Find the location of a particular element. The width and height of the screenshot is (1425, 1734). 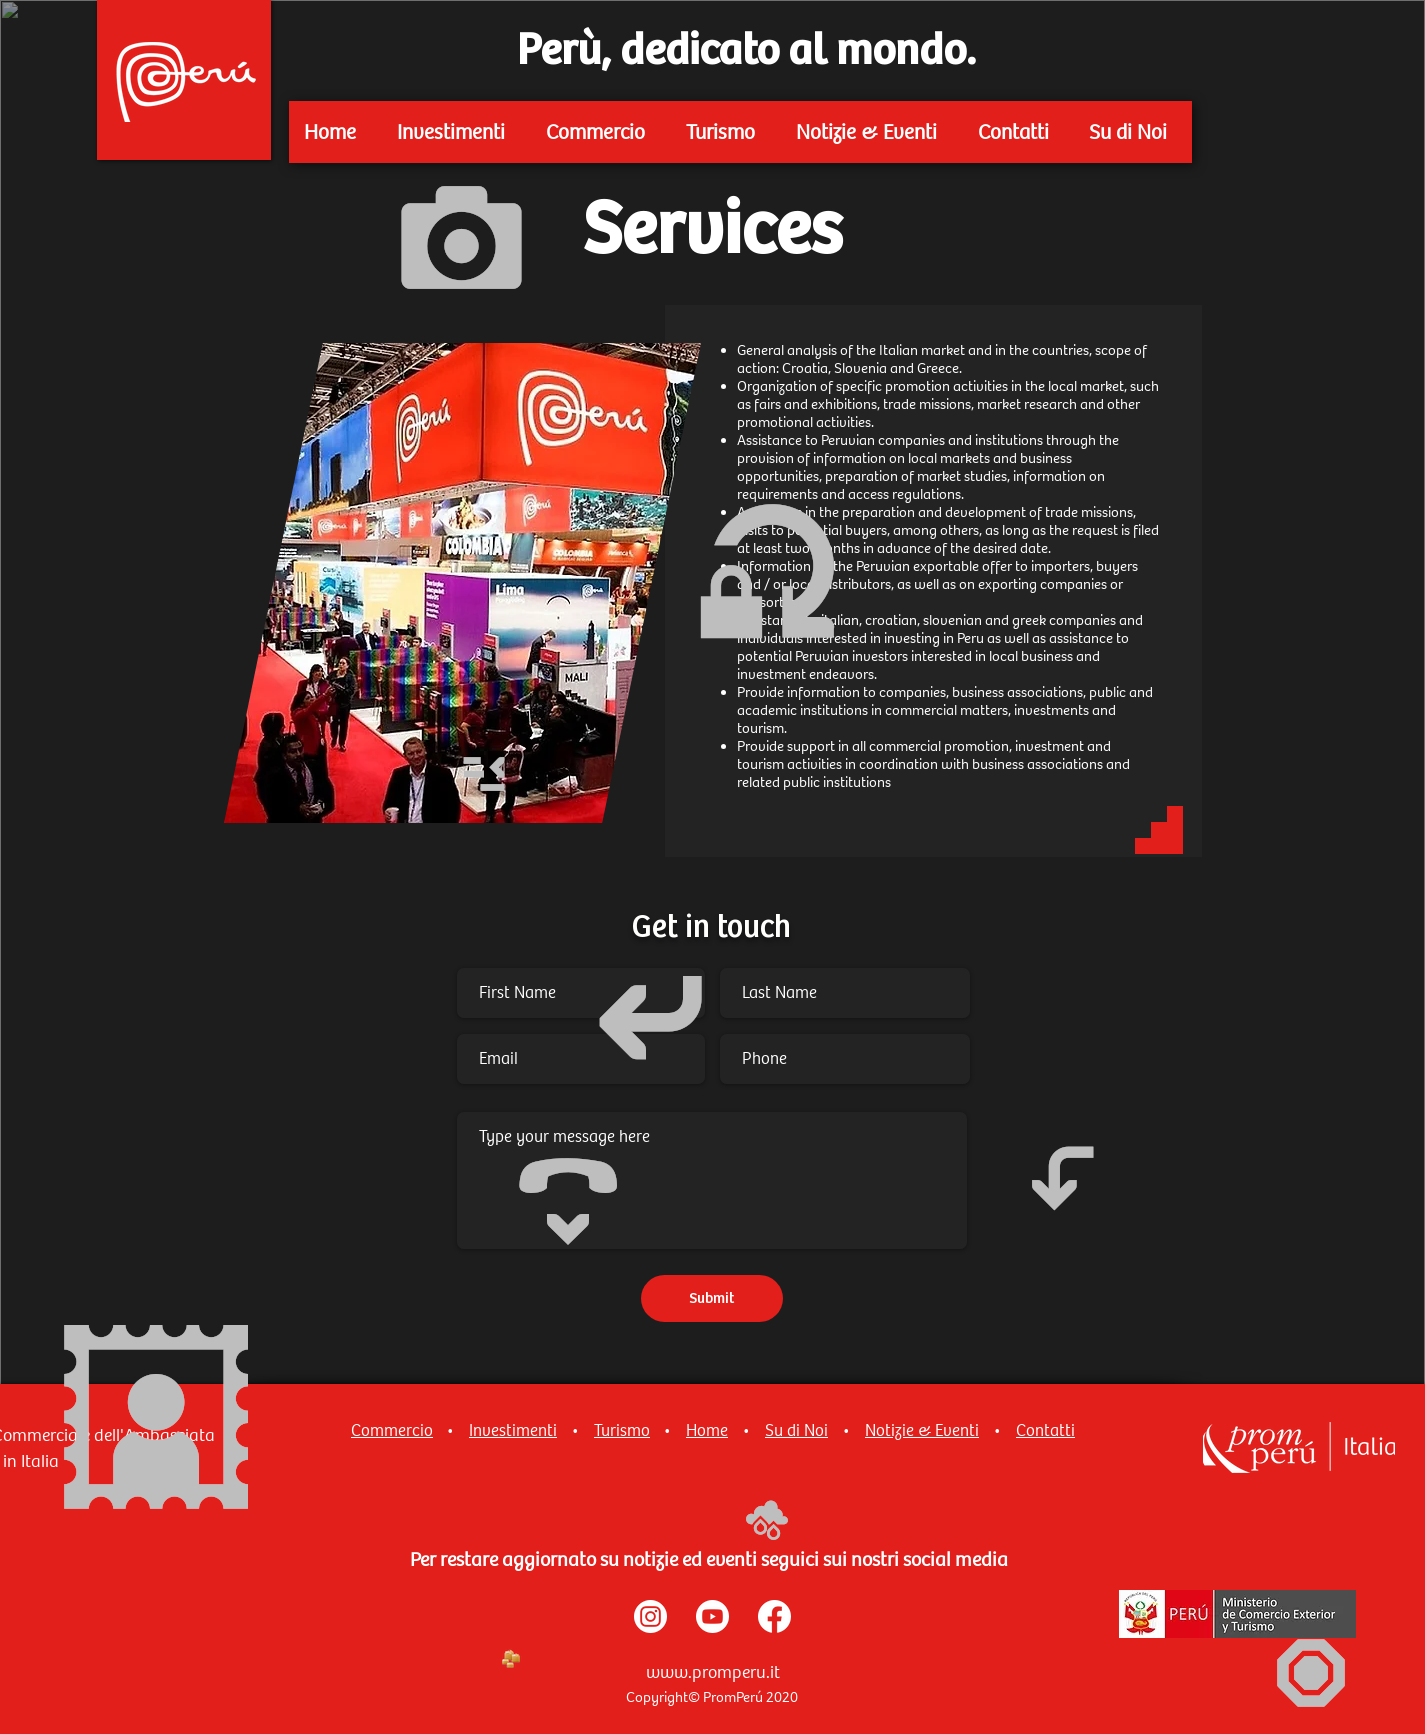

indicates a message has been replied to is located at coordinates (646, 1013).